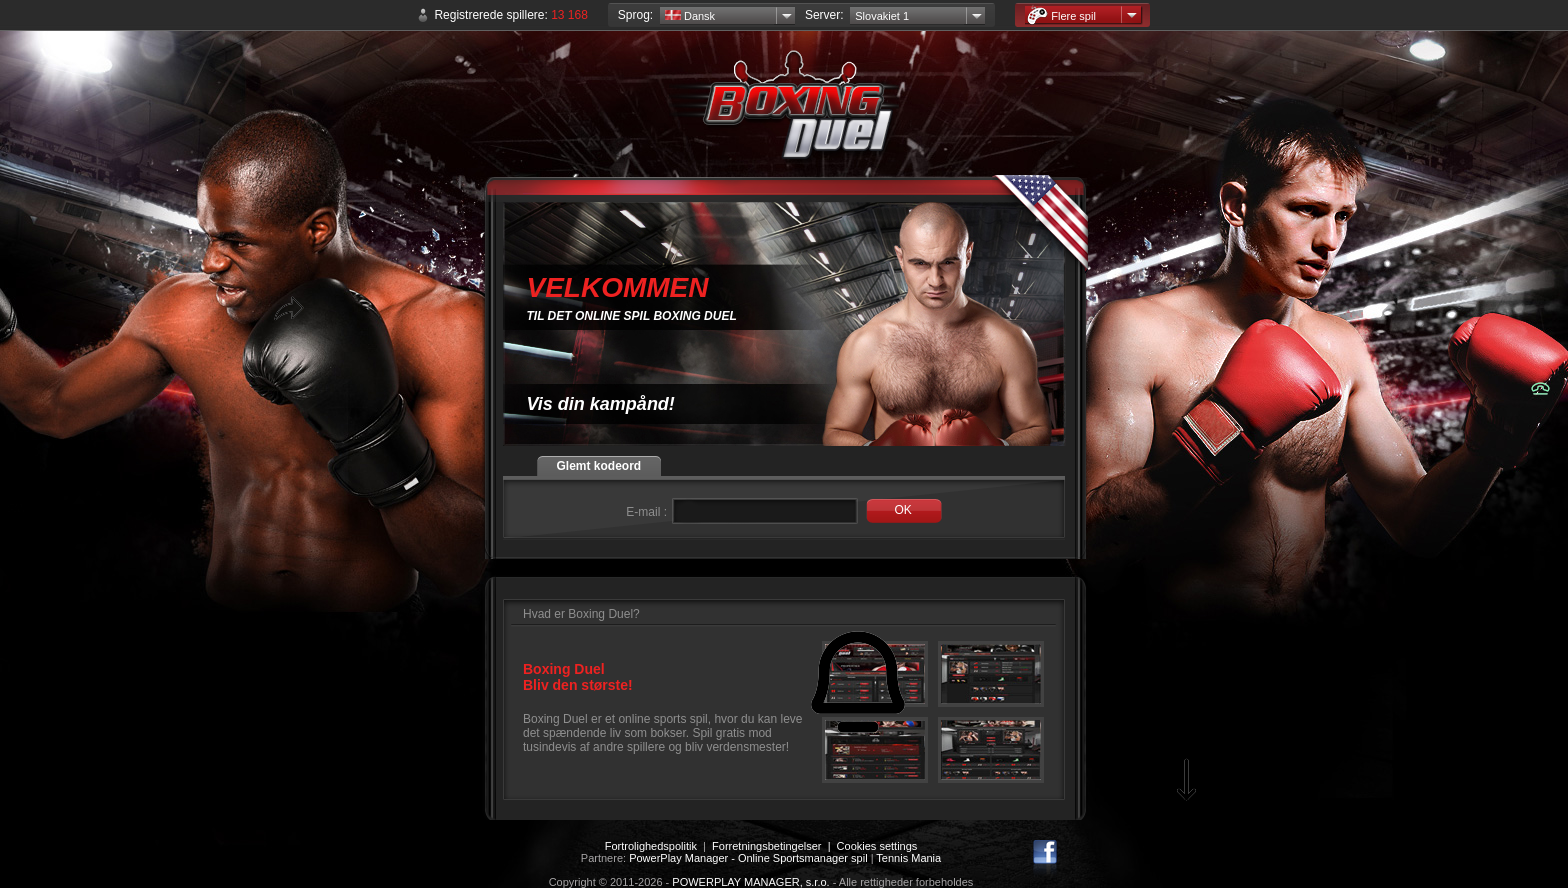  I want to click on move item down in a list, so click(1186, 779).